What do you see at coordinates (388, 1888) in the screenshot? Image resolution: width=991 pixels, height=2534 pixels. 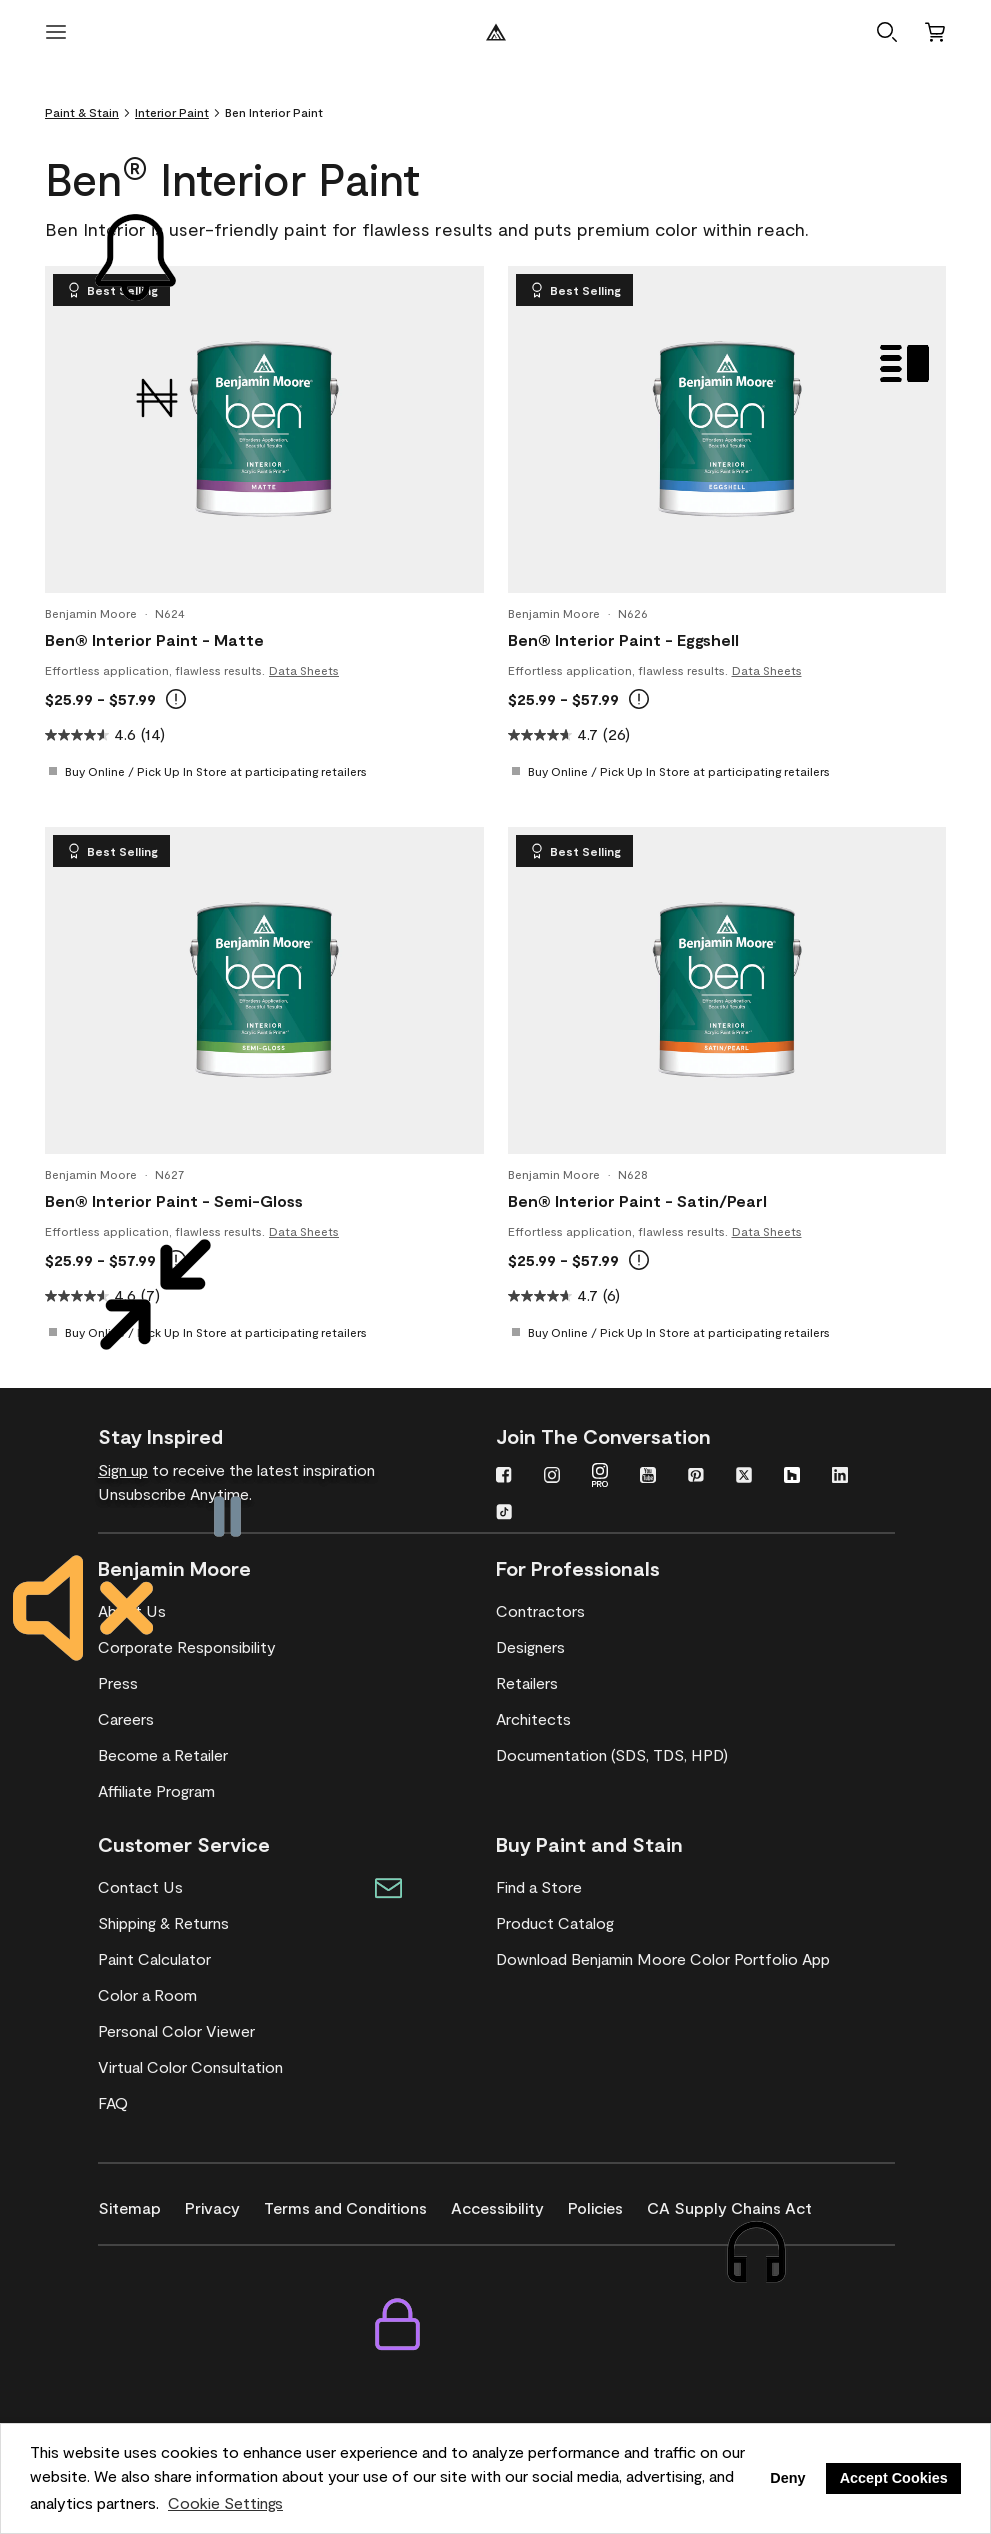 I see `open your inbox` at bounding box center [388, 1888].